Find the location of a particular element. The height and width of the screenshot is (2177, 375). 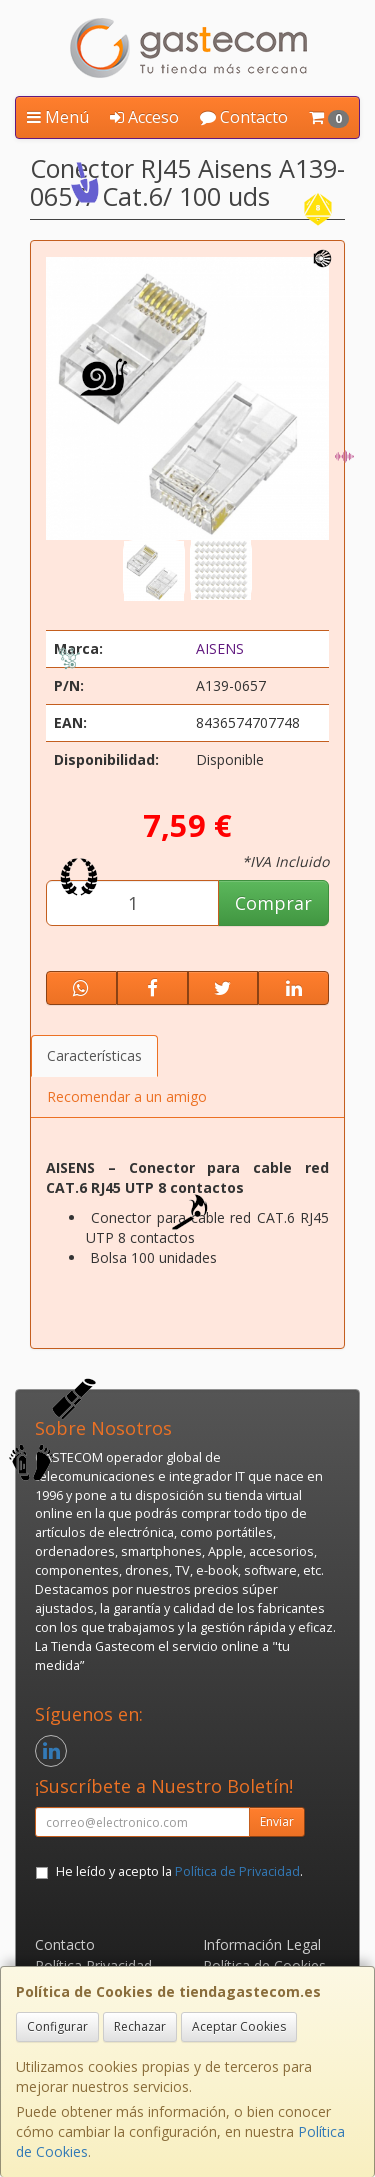

ignite or start a fire feature is located at coordinates (190, 1212).